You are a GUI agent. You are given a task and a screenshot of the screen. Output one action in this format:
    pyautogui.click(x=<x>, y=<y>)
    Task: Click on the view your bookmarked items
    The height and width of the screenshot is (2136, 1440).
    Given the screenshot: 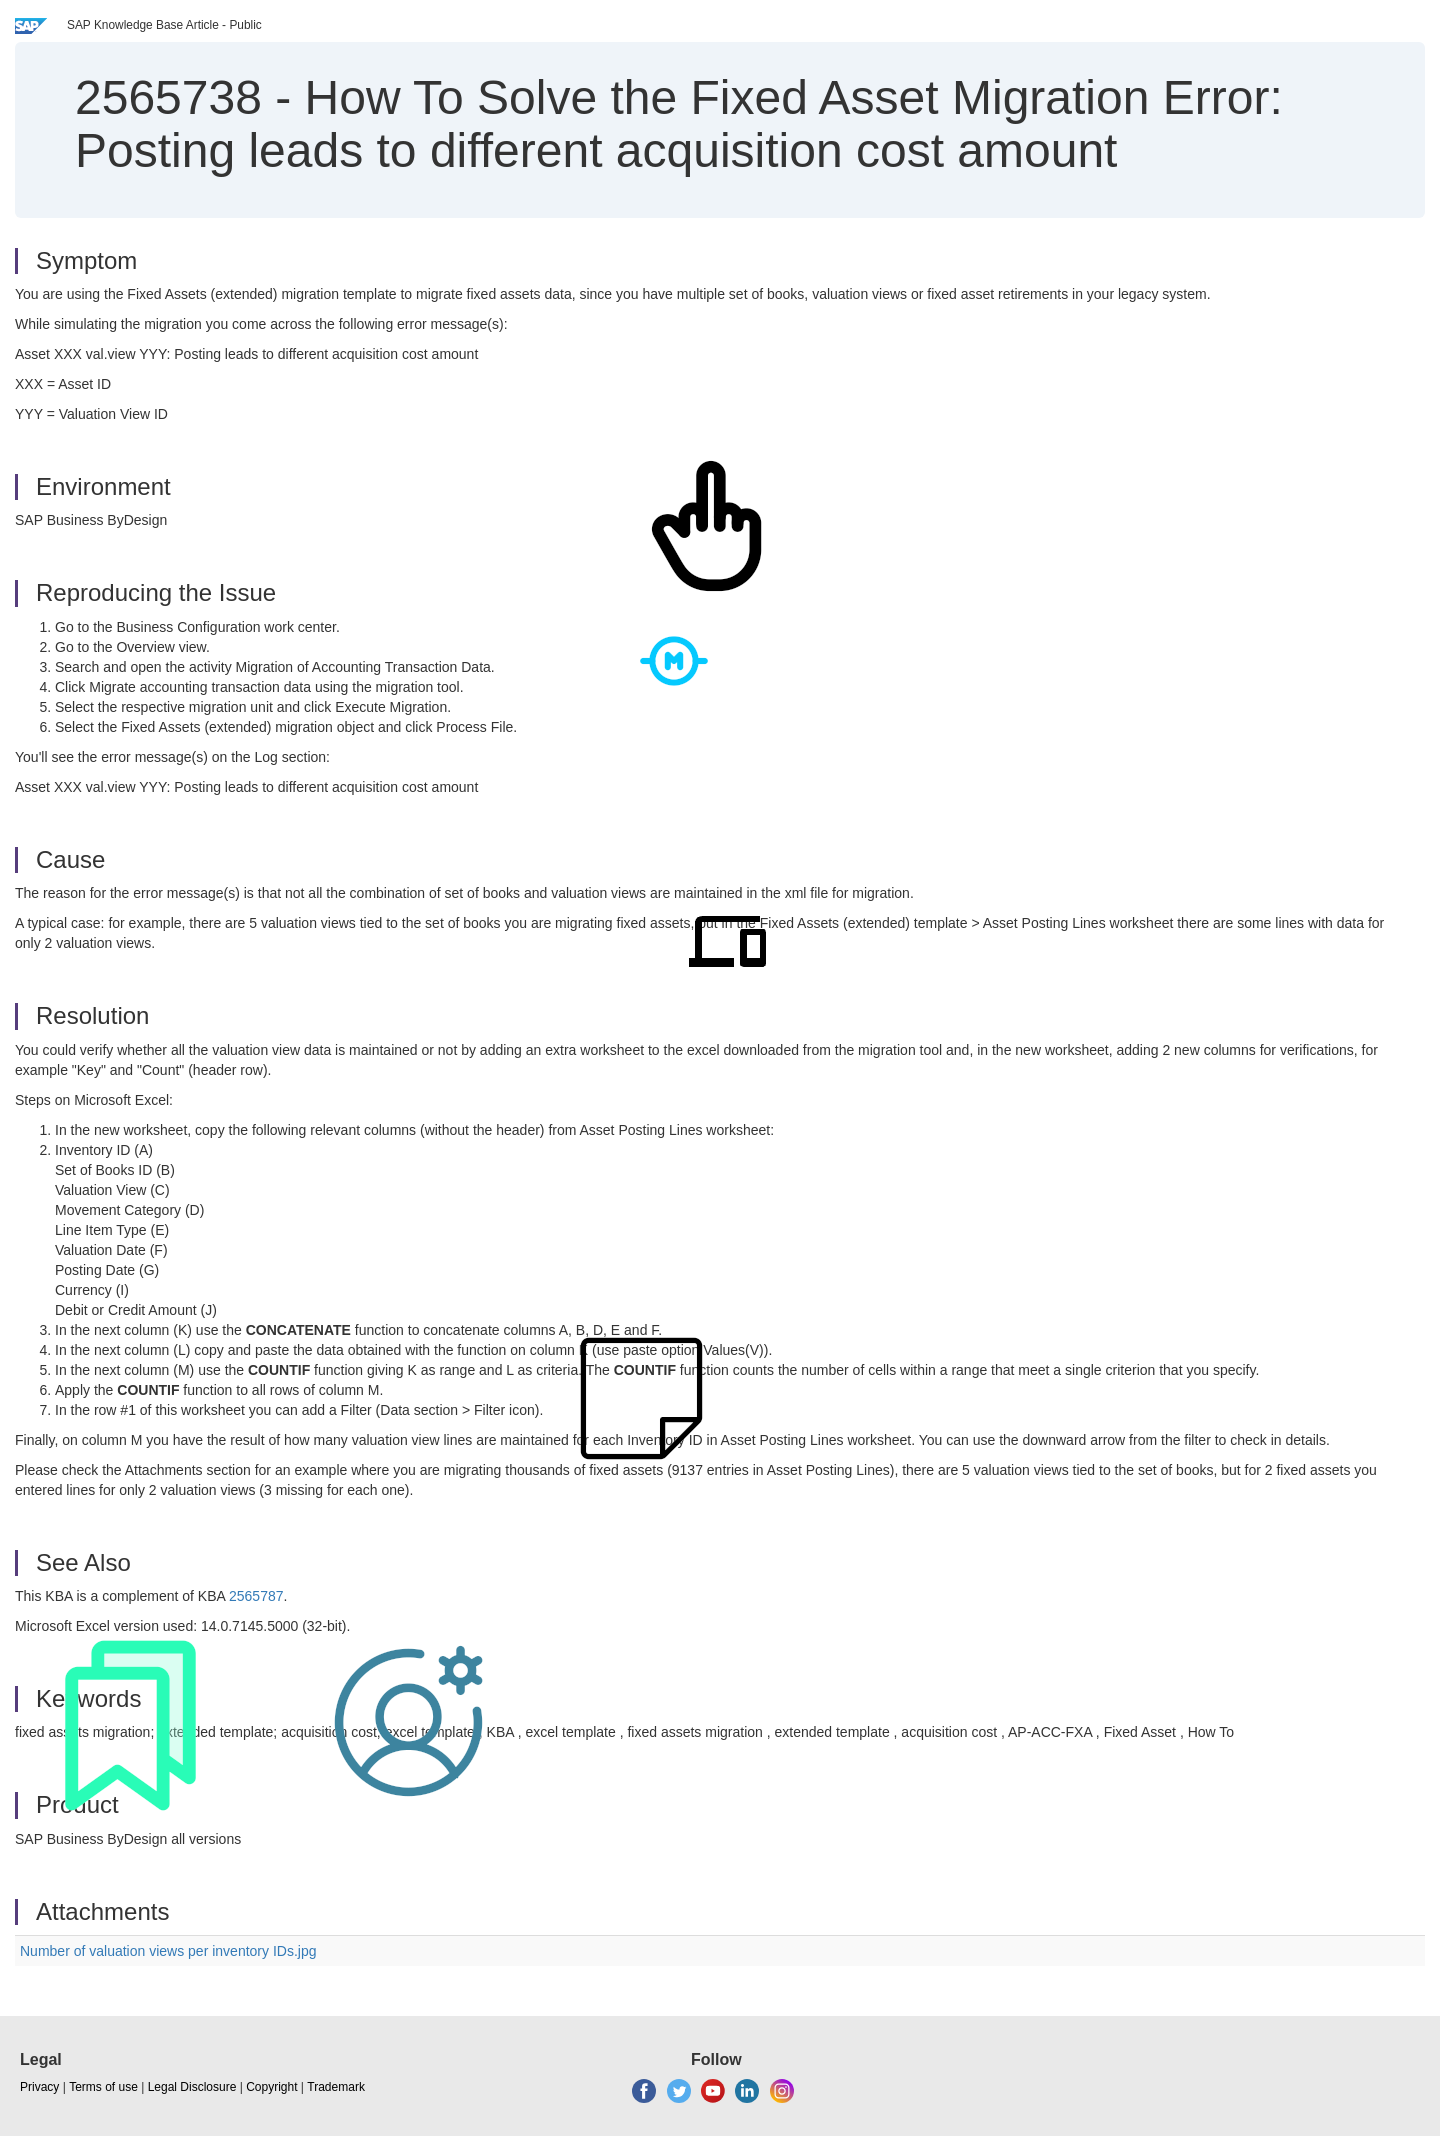 What is the action you would take?
    pyautogui.click(x=130, y=1725)
    